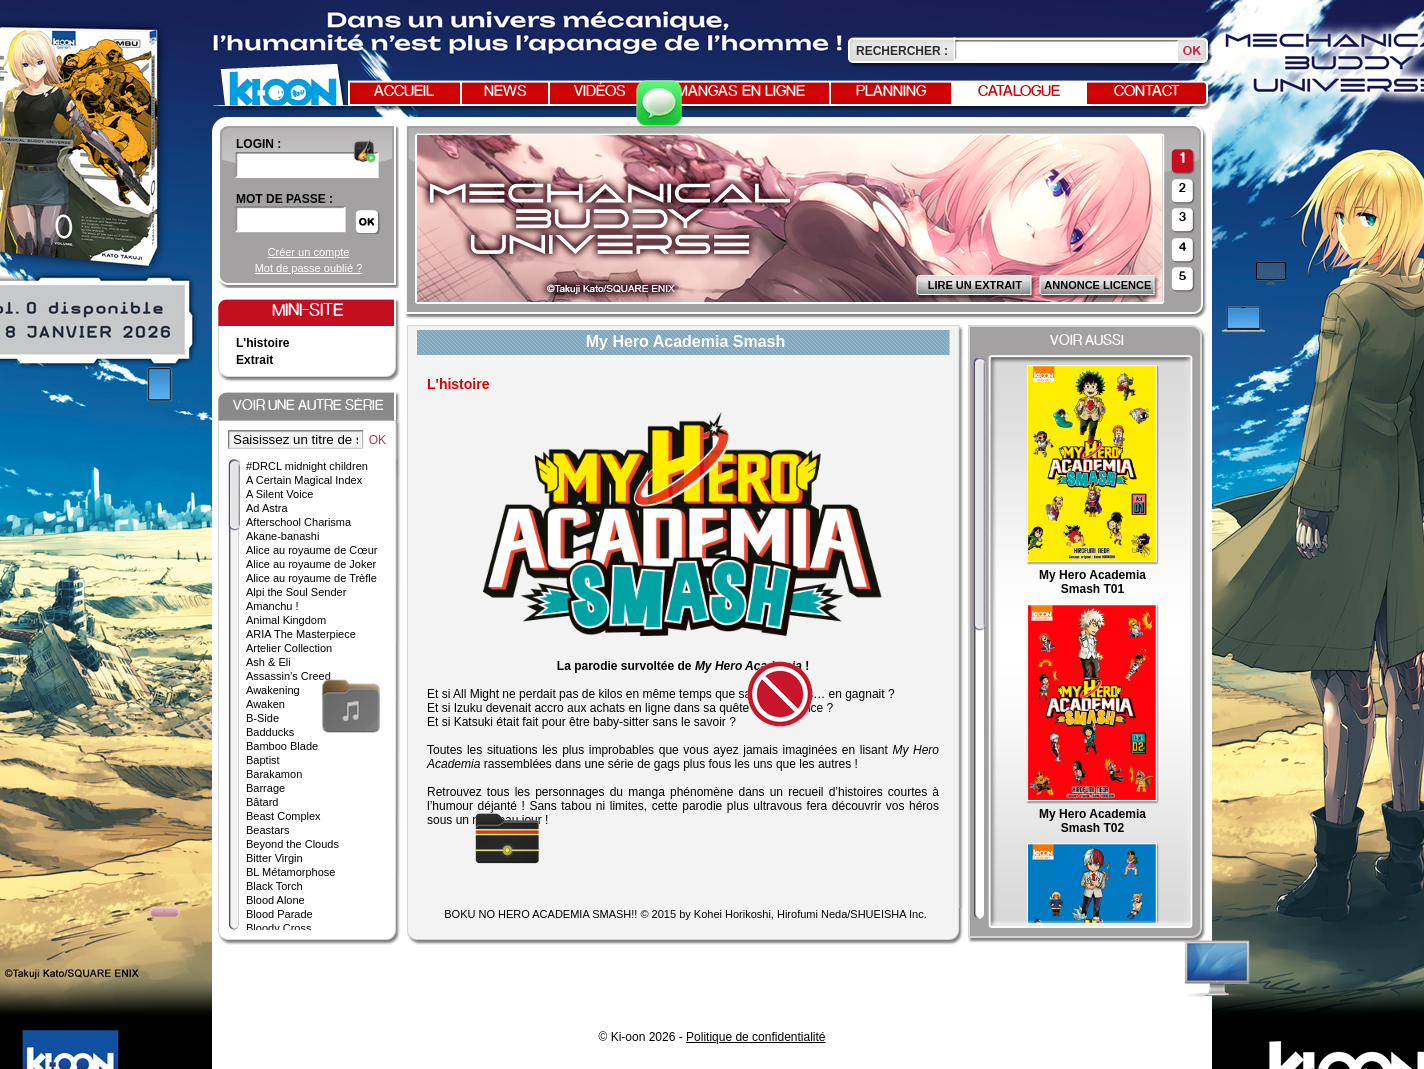 This screenshot has width=1424, height=1069. What do you see at coordinates (507, 840) in the screenshot?
I see `folder for pokémon luxury ball collection or related game files` at bounding box center [507, 840].